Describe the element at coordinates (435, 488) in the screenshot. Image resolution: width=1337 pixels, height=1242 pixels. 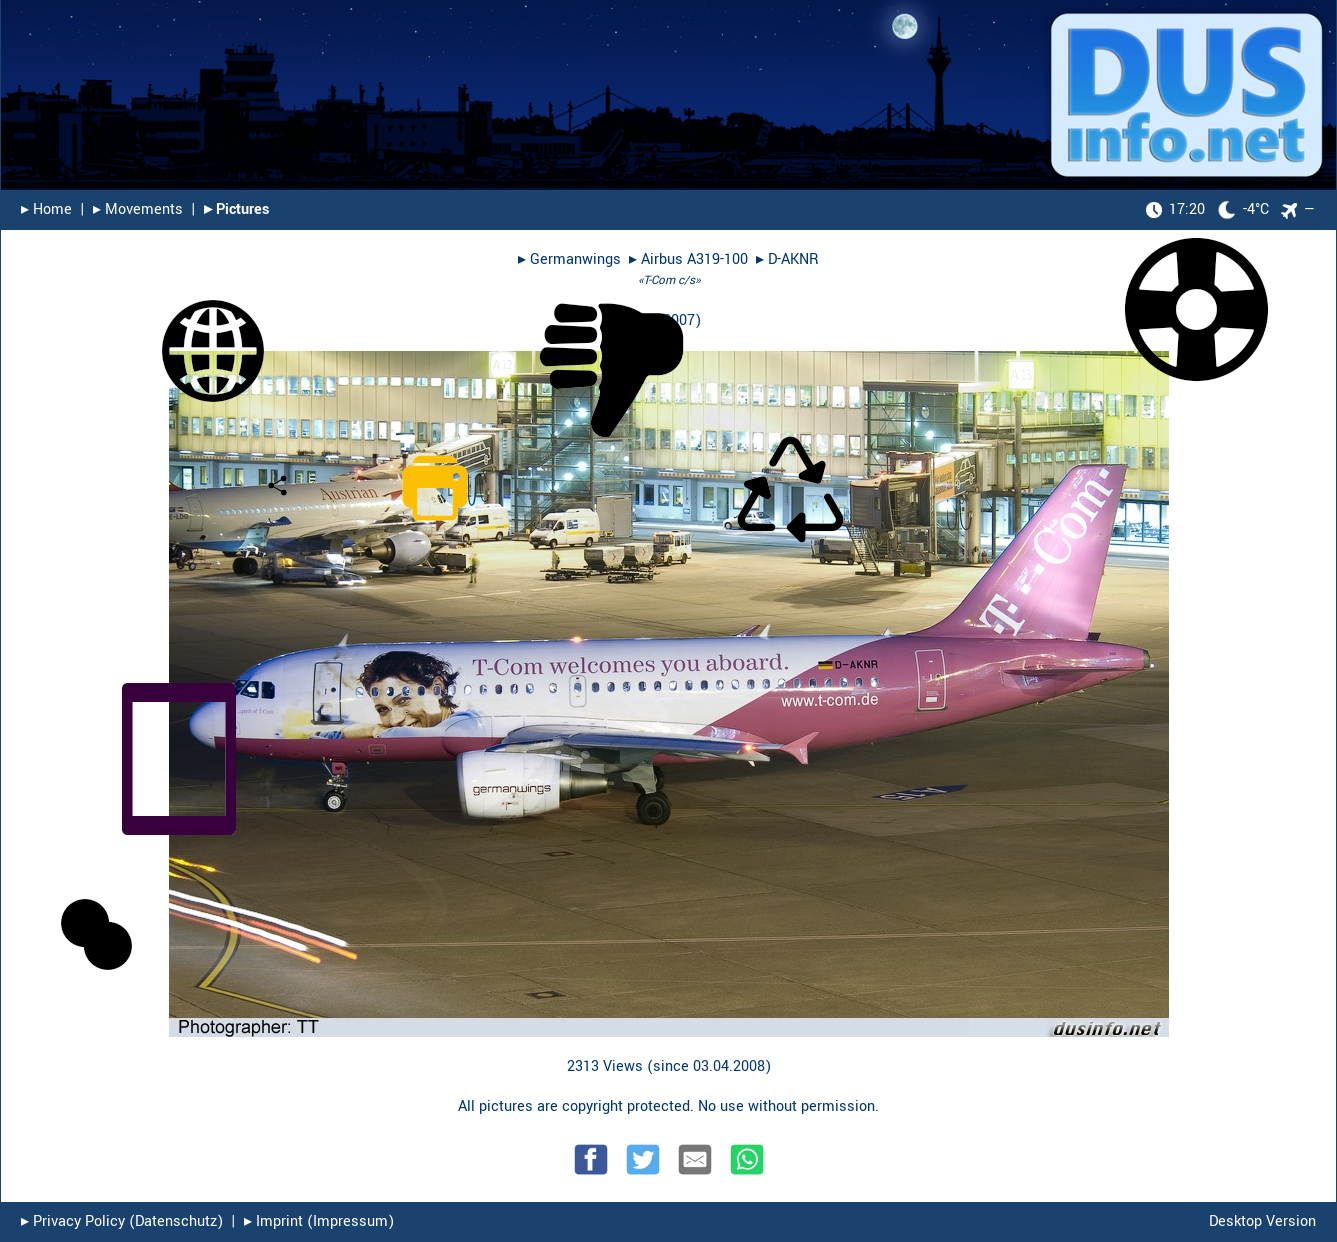
I see `print this document` at that location.